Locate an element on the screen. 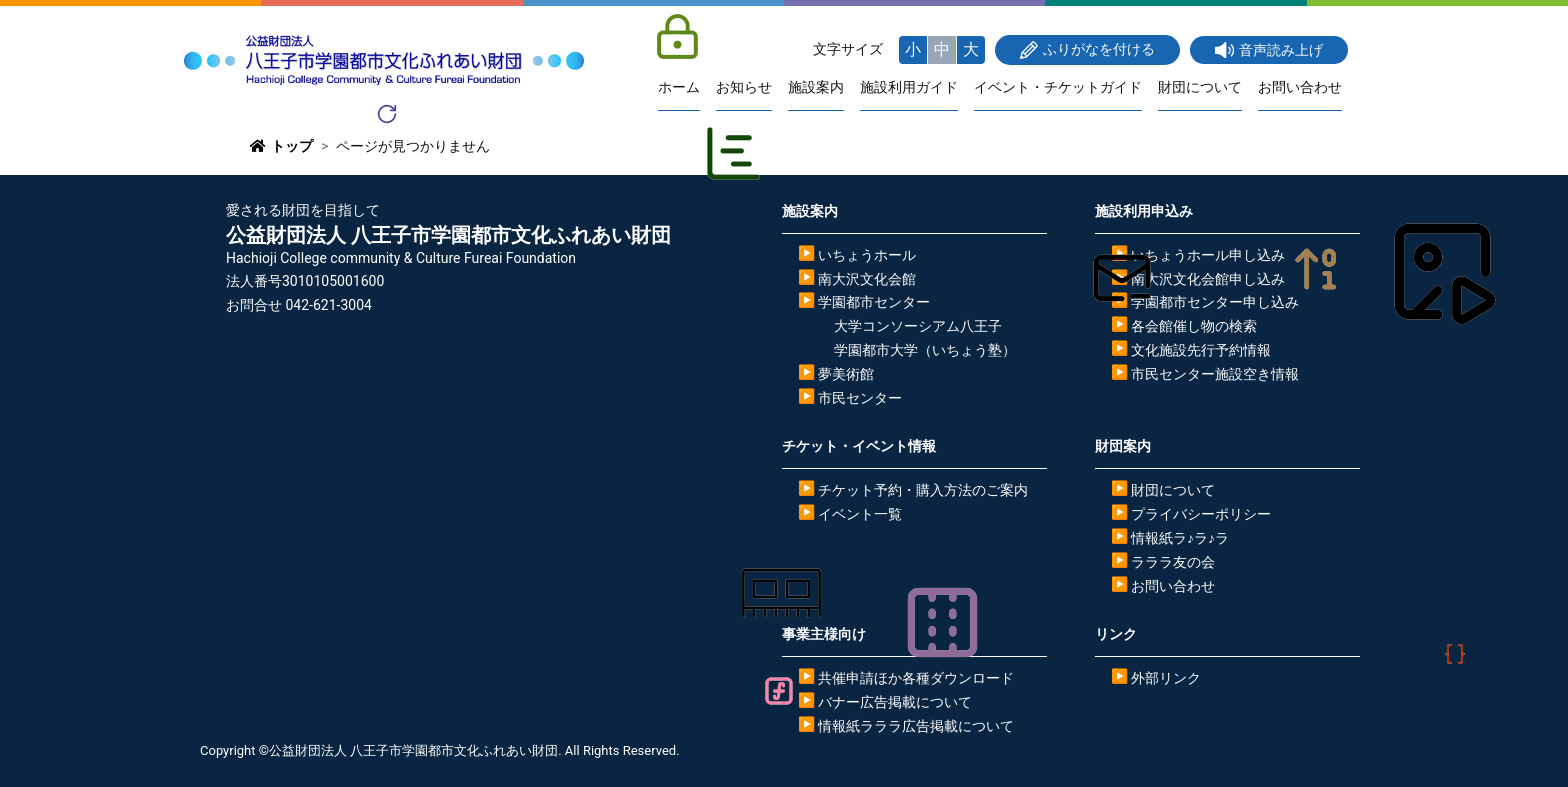 The height and width of the screenshot is (787, 1568). play a slideshow or image gallery is located at coordinates (1442, 271).